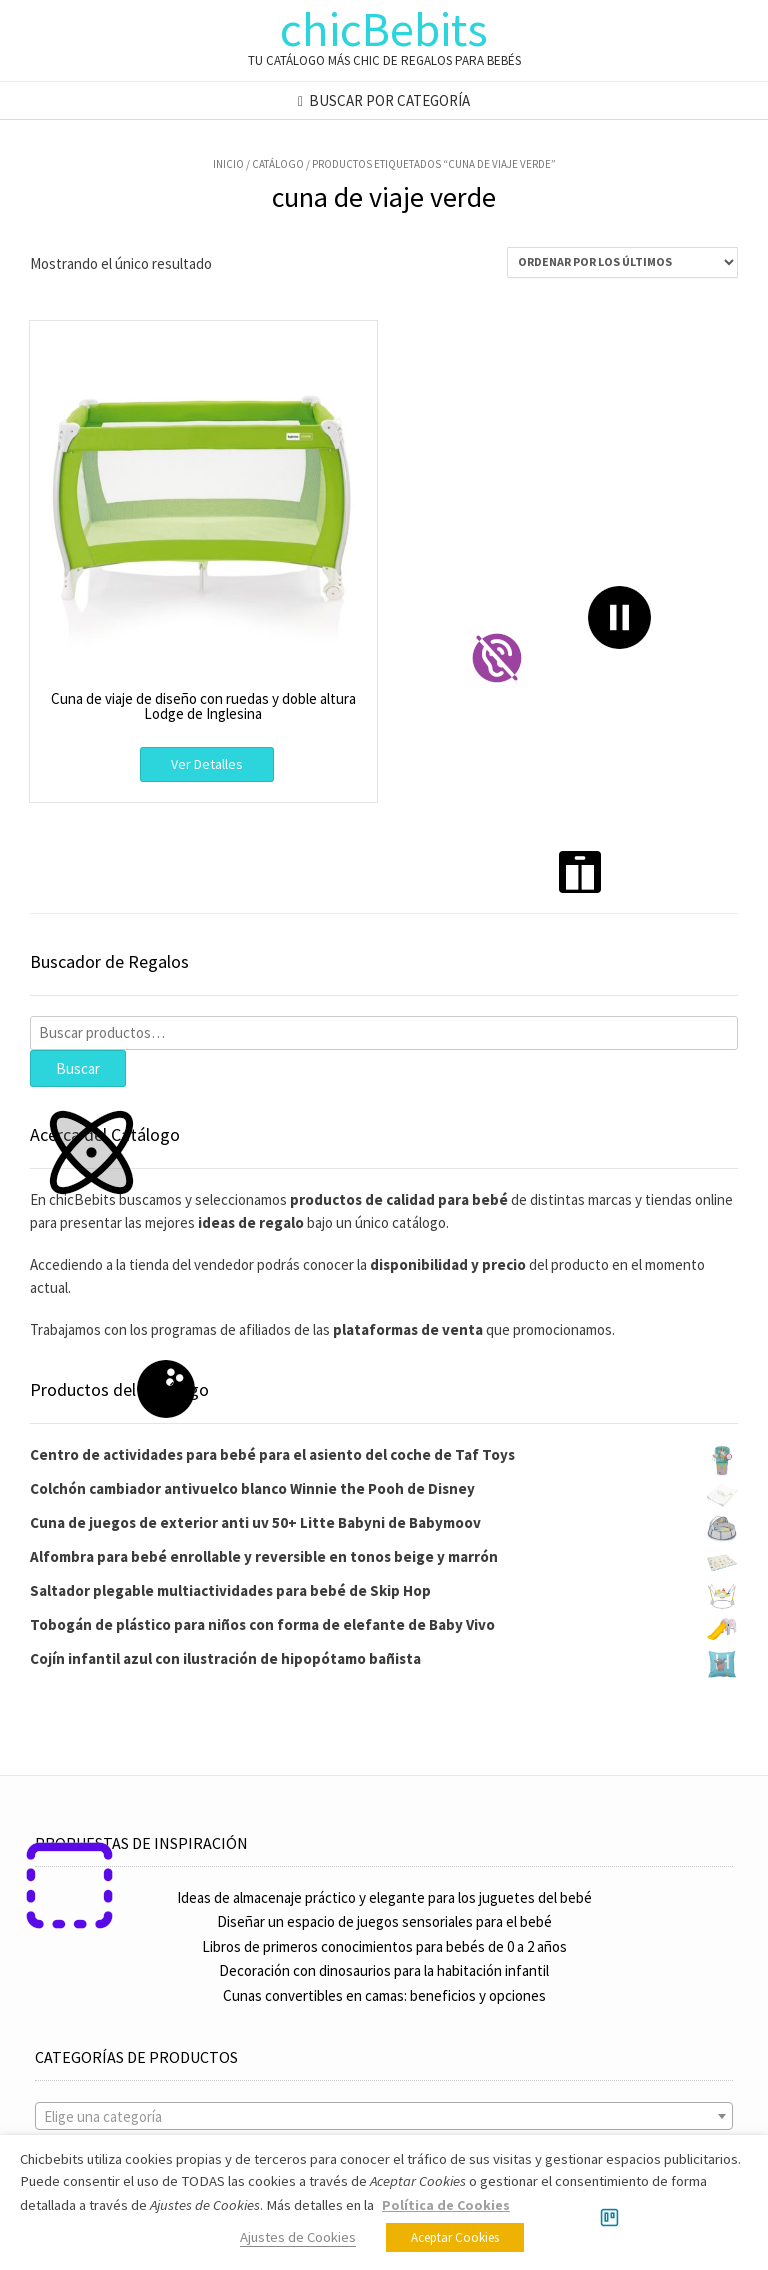 The height and width of the screenshot is (2270, 768). Describe the element at coordinates (69, 1885) in the screenshot. I see `expand content to fill available space` at that location.